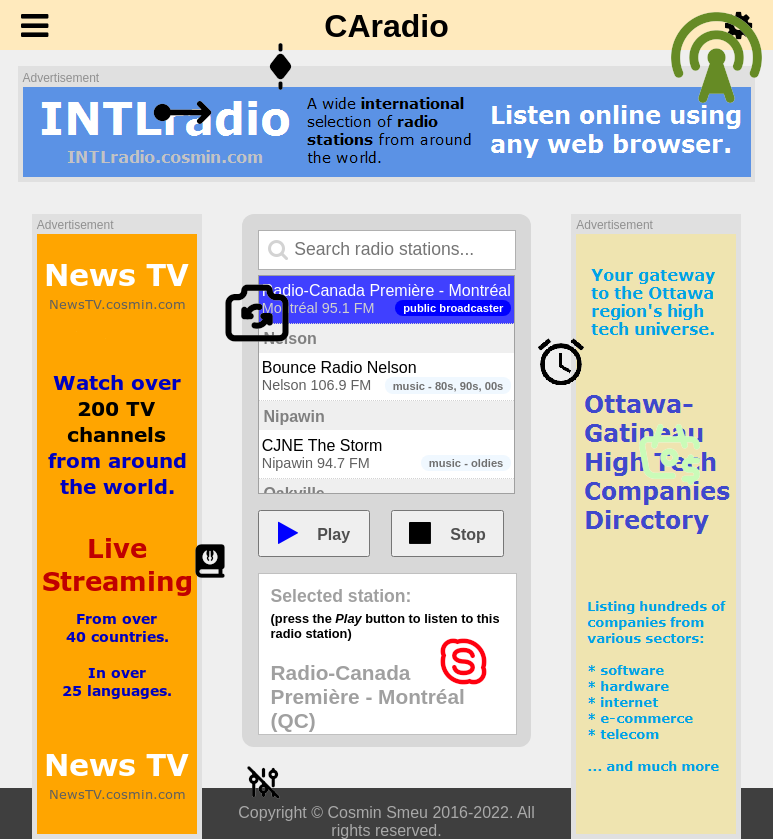 The image size is (773, 839). What do you see at coordinates (210, 561) in the screenshot?
I see `access the jedi archive or journal` at bounding box center [210, 561].